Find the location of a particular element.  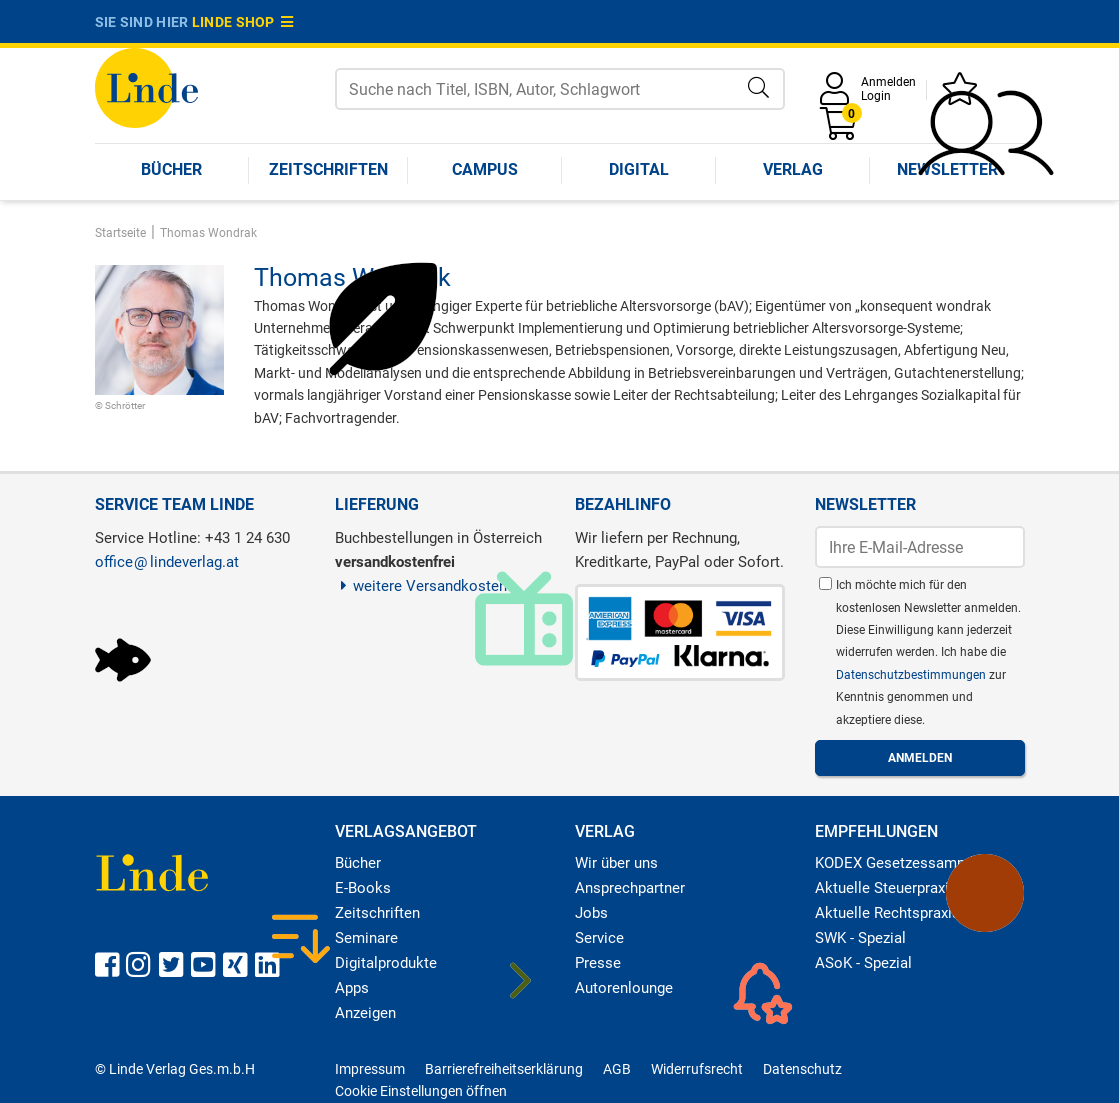

indicates eco-friendly or sustainable option is located at coordinates (381, 319).